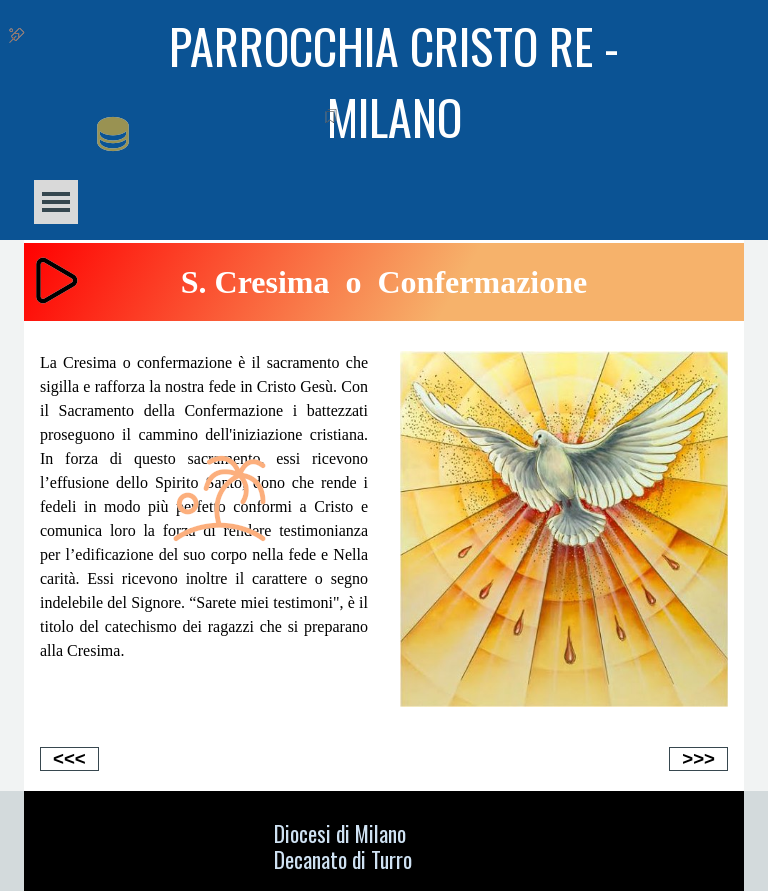  Describe the element at coordinates (219, 498) in the screenshot. I see `indicates vacation or travel mode` at that location.